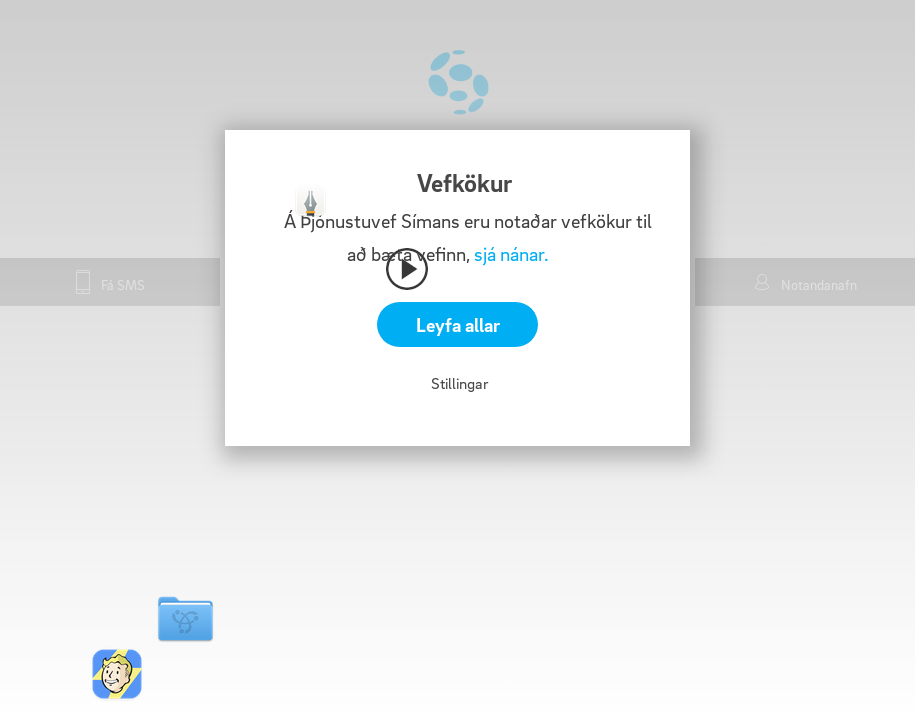  Describe the element at coordinates (185, 618) in the screenshot. I see `open your communication files folder` at that location.